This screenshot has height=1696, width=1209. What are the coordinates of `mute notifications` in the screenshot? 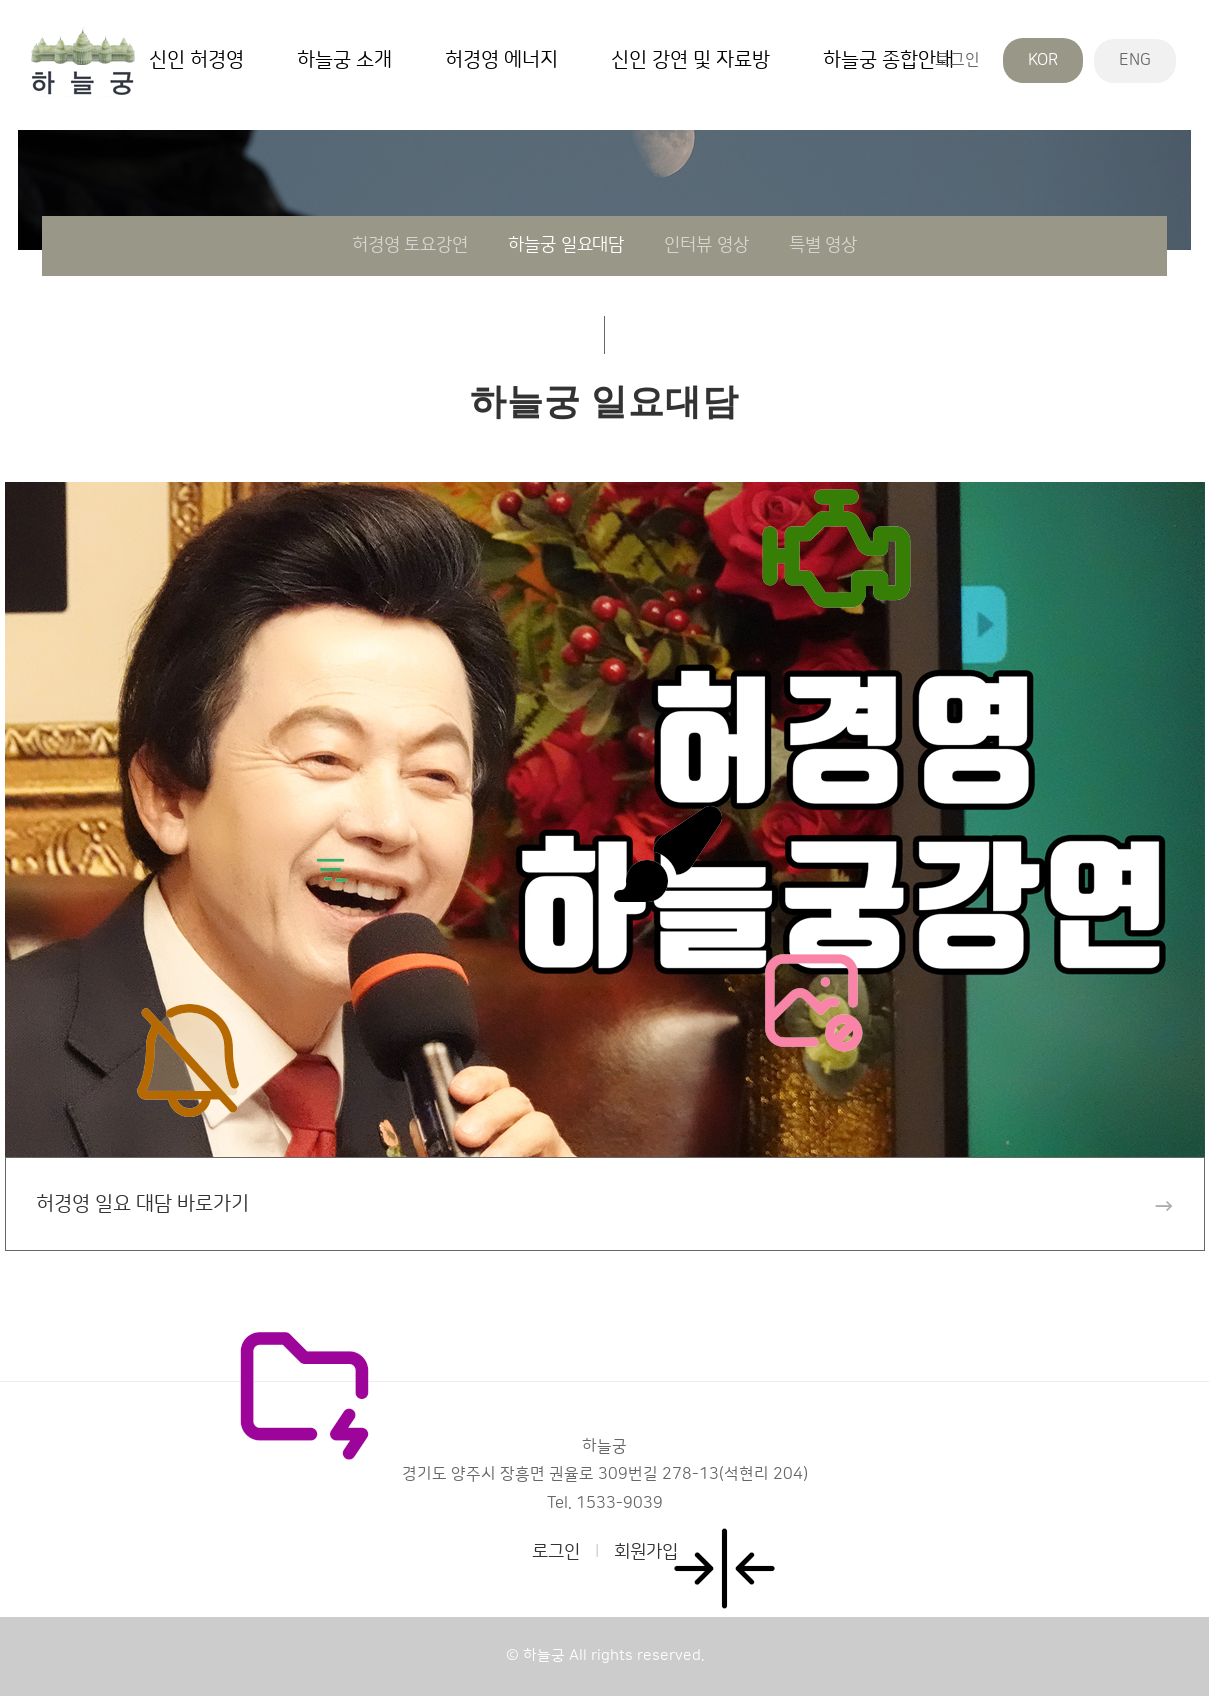 It's located at (189, 1060).